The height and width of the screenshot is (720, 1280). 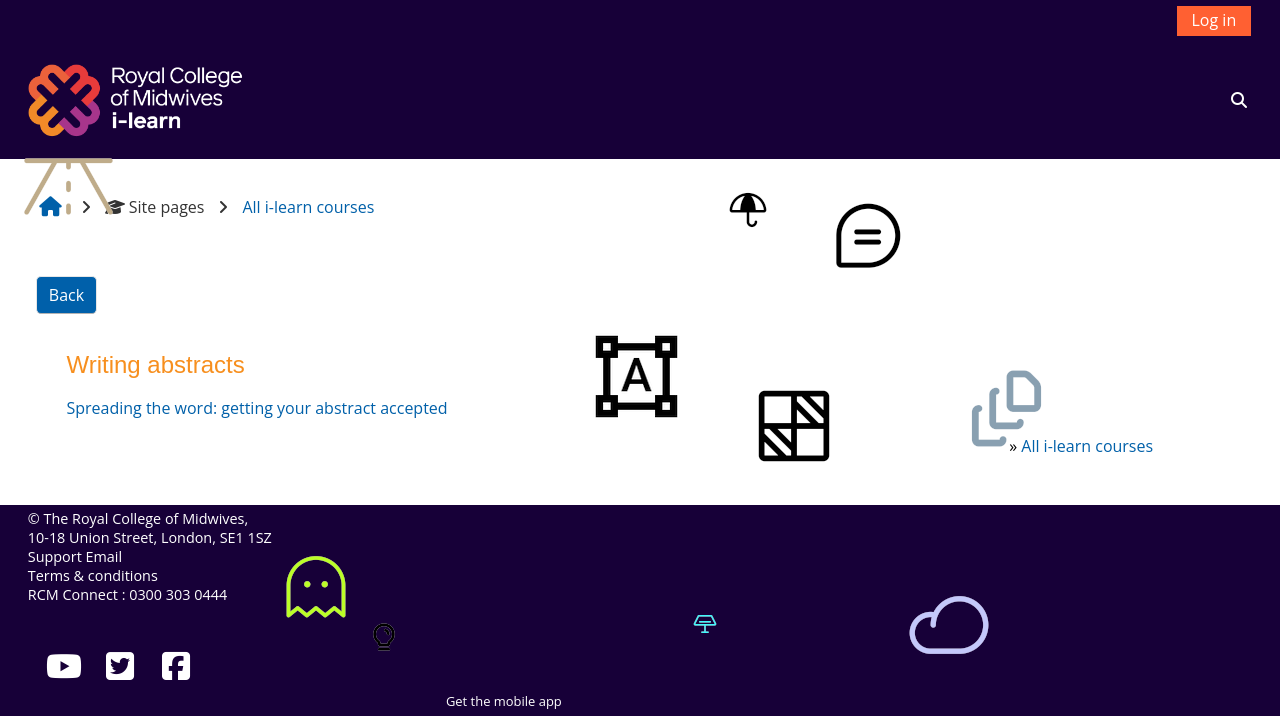 I want to click on open chat or messaging, so click(x=867, y=237).